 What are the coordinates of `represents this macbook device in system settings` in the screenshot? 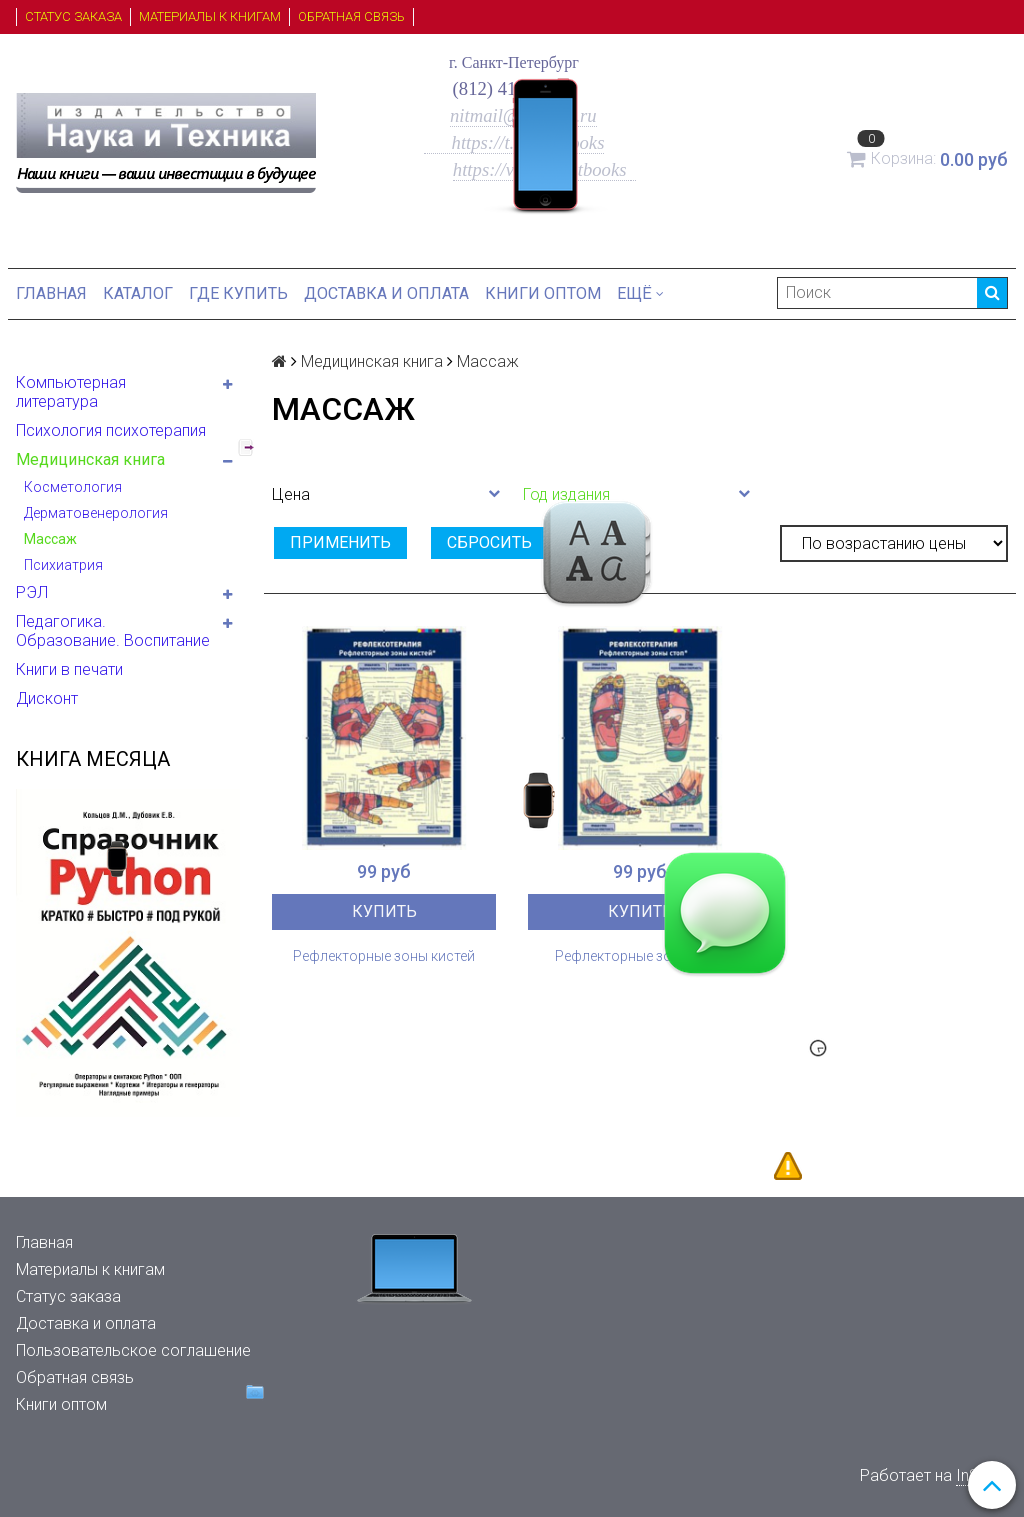 It's located at (414, 1258).